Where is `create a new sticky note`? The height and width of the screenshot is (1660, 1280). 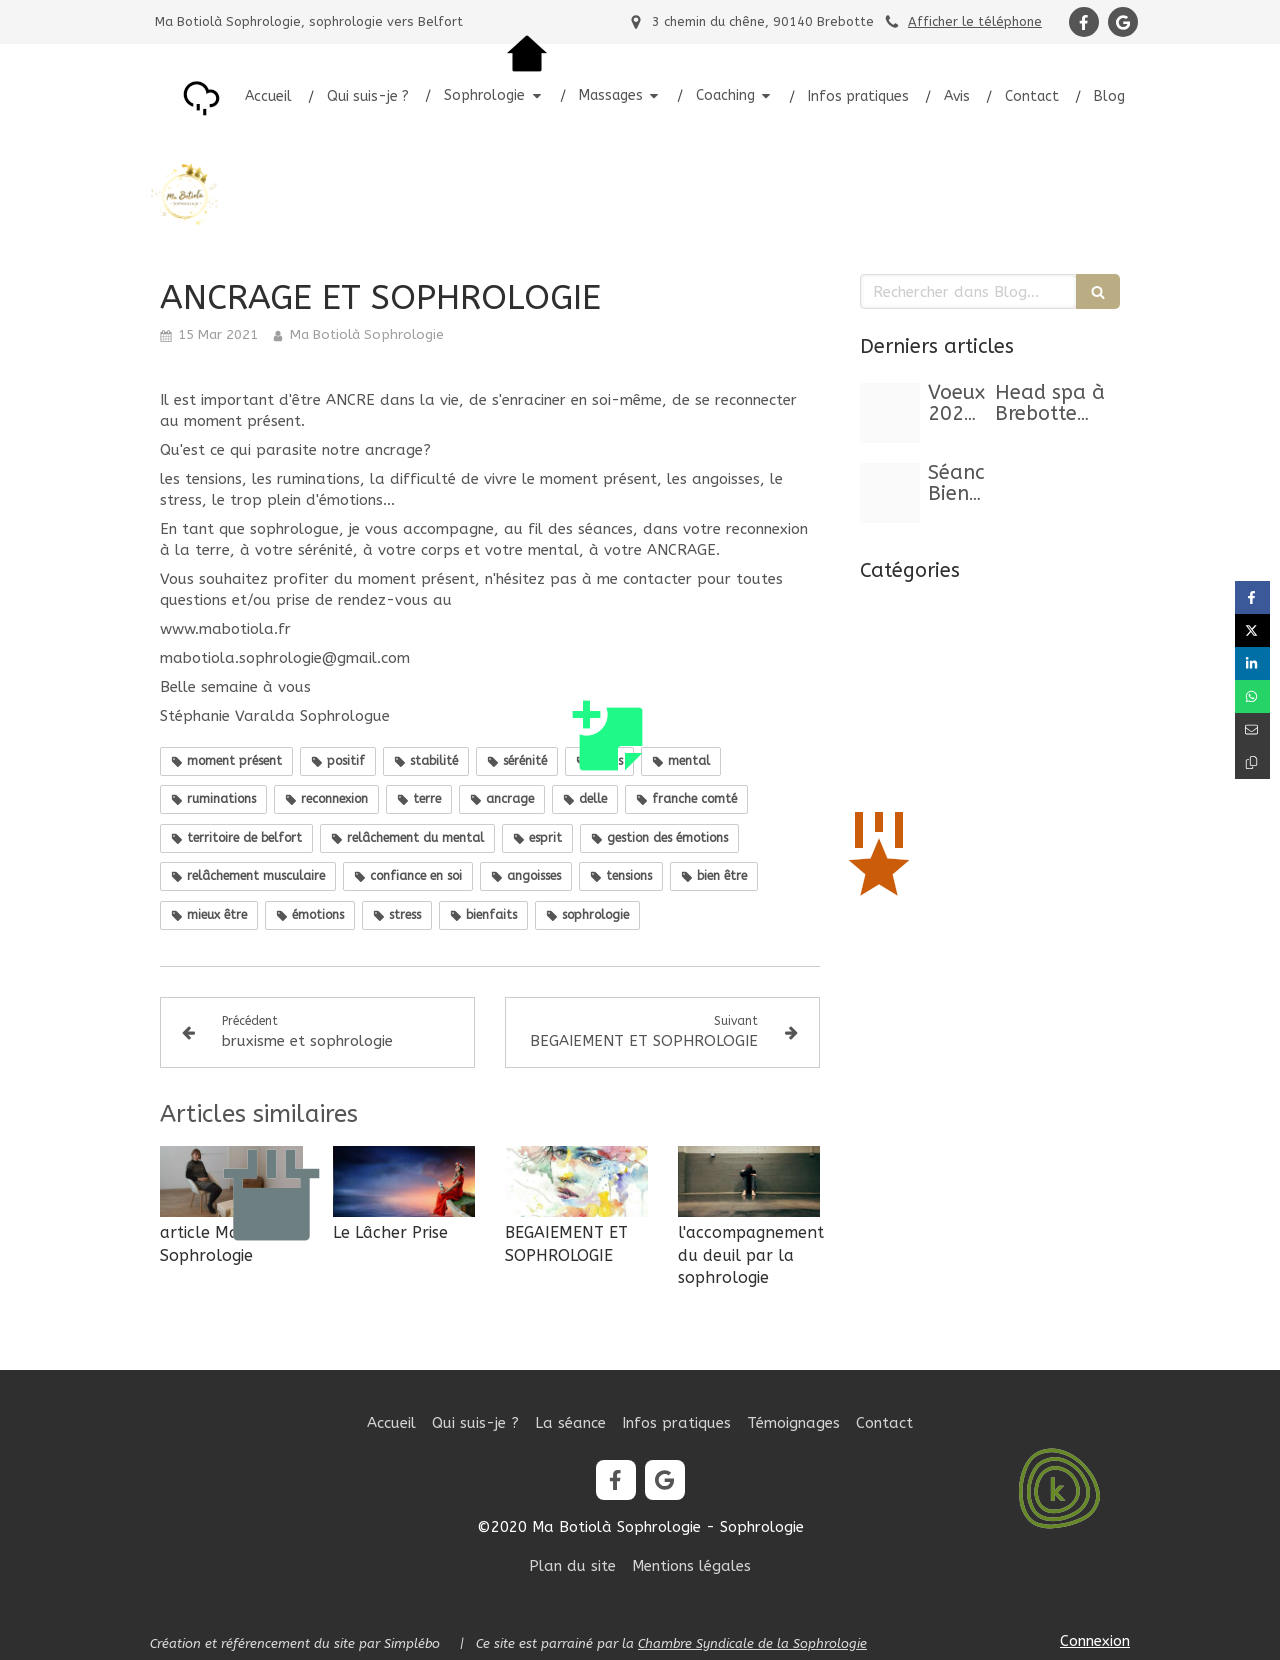 create a new sticky note is located at coordinates (611, 739).